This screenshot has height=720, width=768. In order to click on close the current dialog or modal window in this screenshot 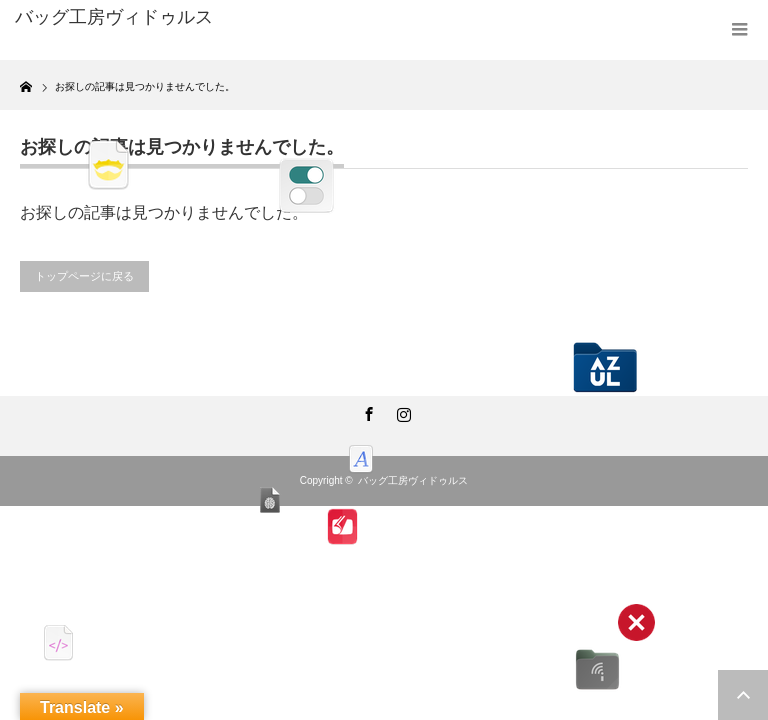, I will do `click(636, 622)`.